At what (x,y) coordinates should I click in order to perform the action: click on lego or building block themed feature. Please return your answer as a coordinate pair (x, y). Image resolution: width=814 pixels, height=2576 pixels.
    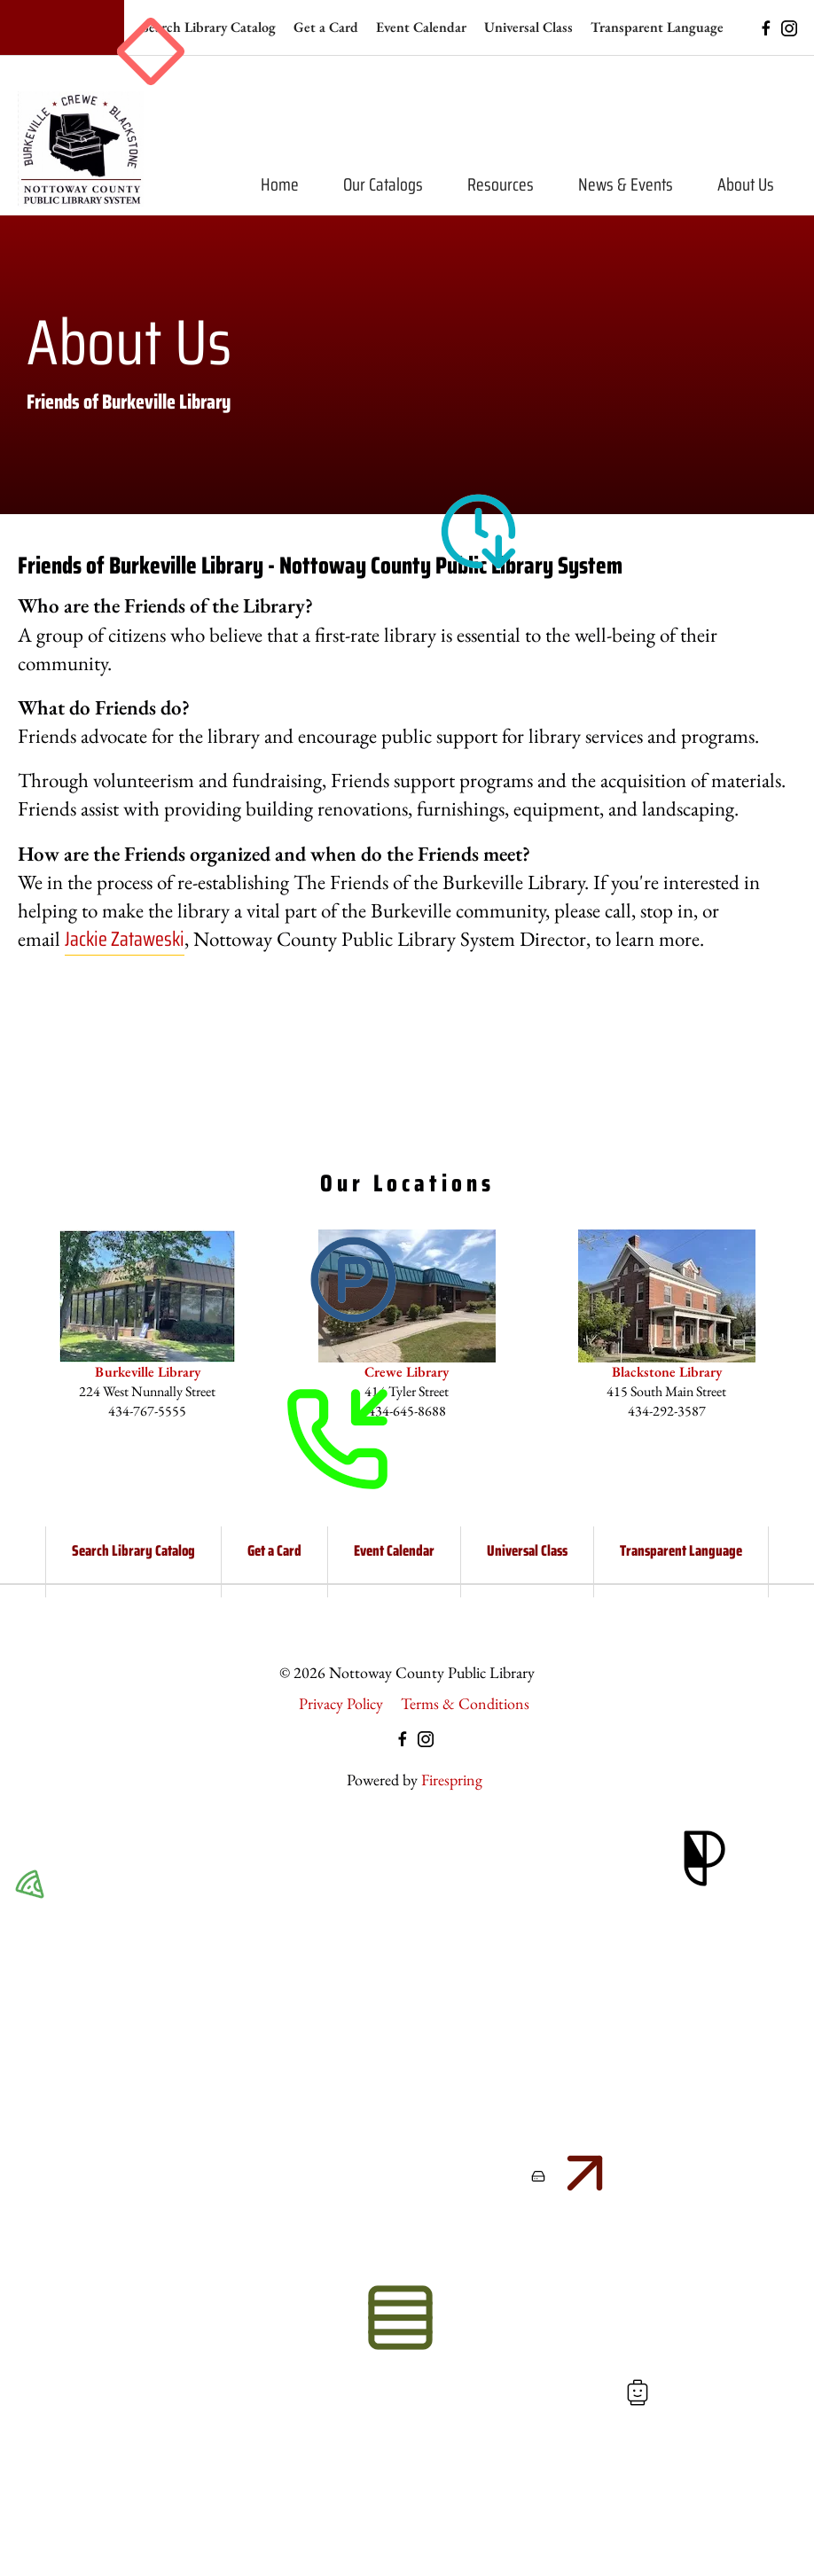
    Looking at the image, I should click on (638, 2393).